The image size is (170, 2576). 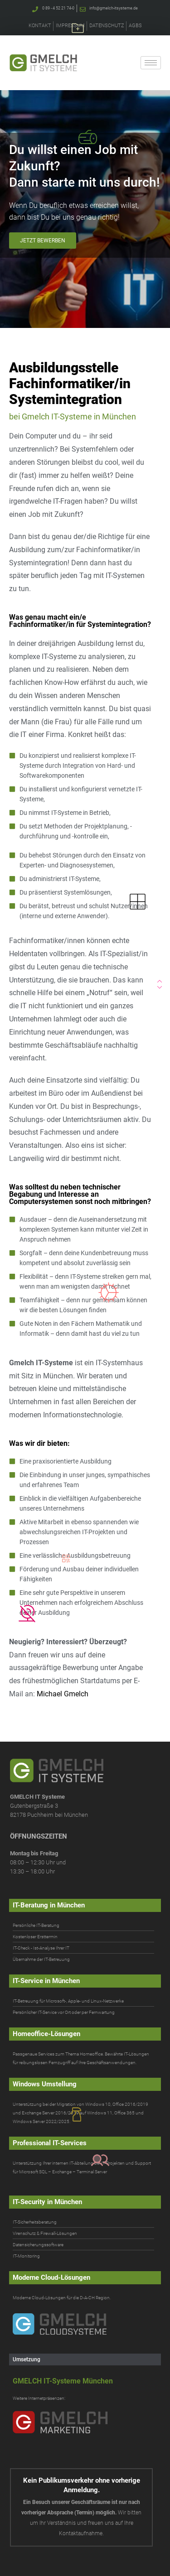 What do you see at coordinates (87, 138) in the screenshot?
I see `view activity log or event history` at bounding box center [87, 138].